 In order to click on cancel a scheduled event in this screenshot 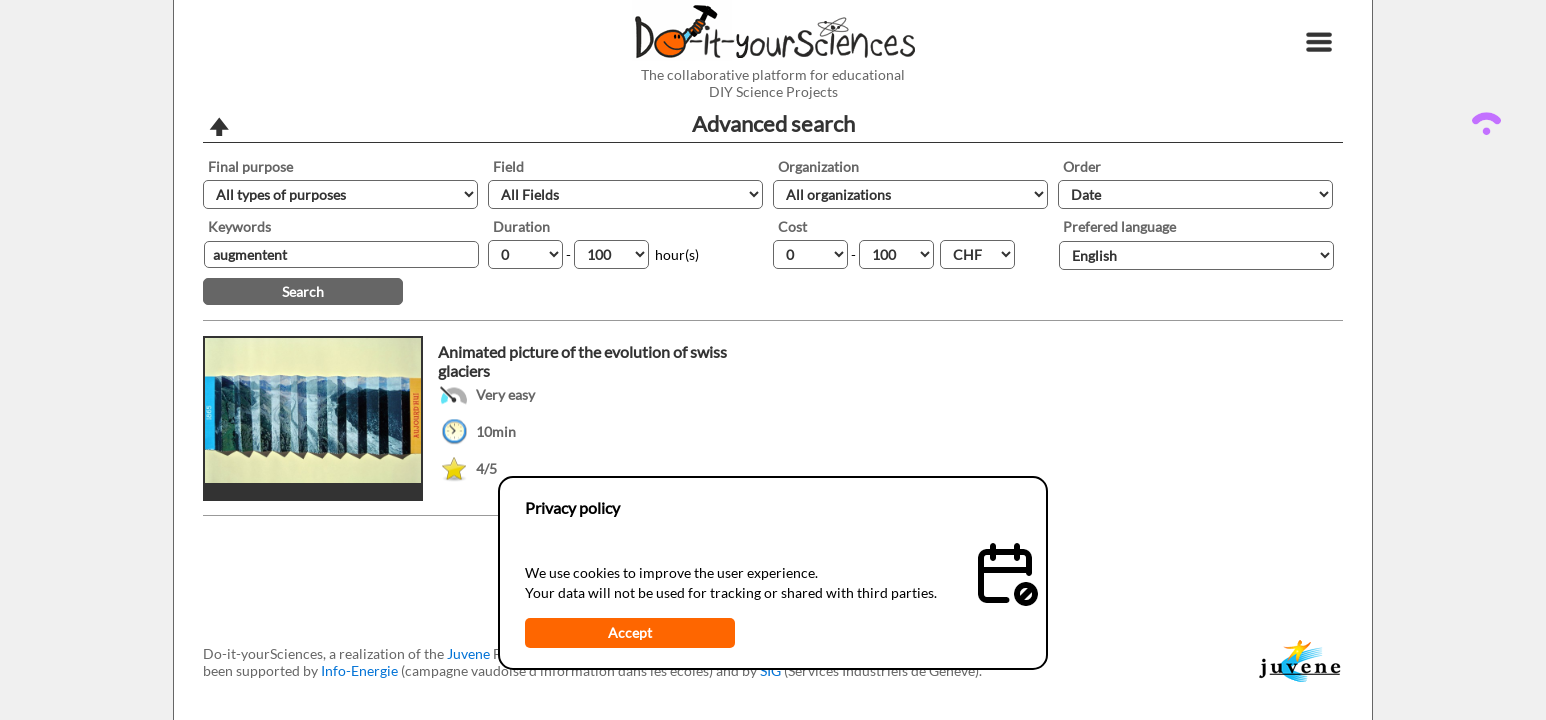, I will do `click(1005, 573)`.